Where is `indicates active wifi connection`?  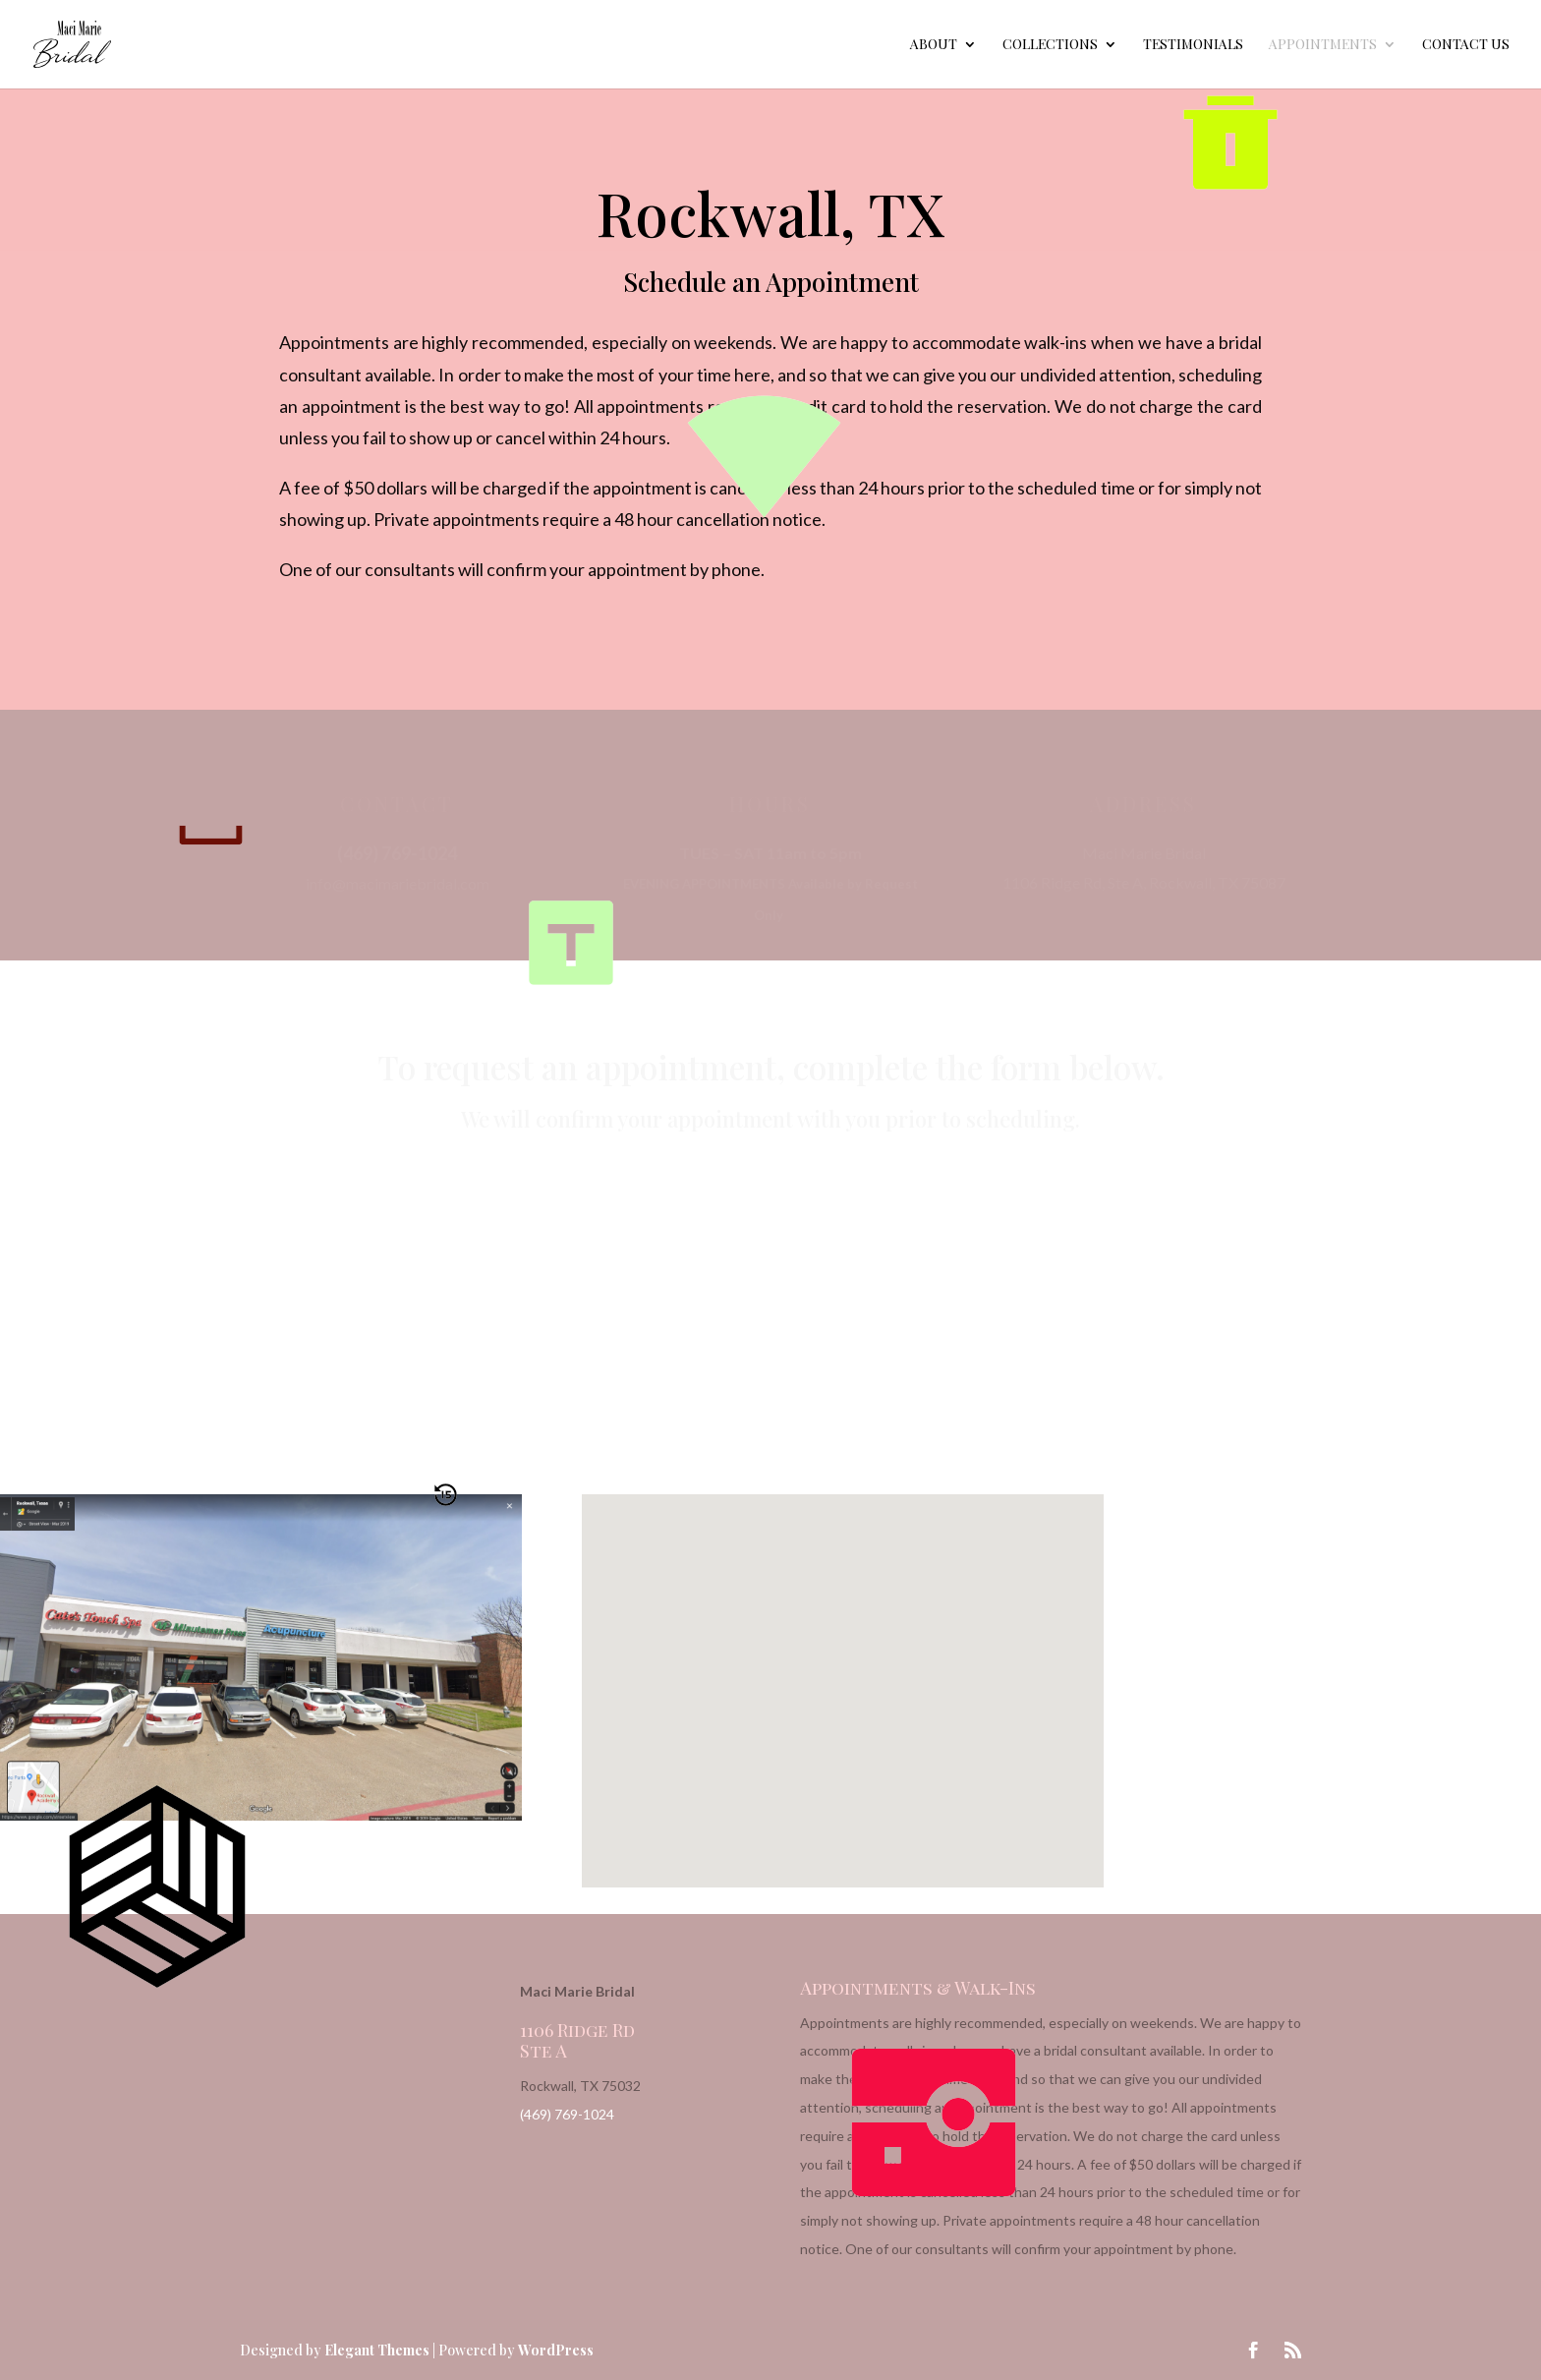 indicates active wifi connection is located at coordinates (764, 456).